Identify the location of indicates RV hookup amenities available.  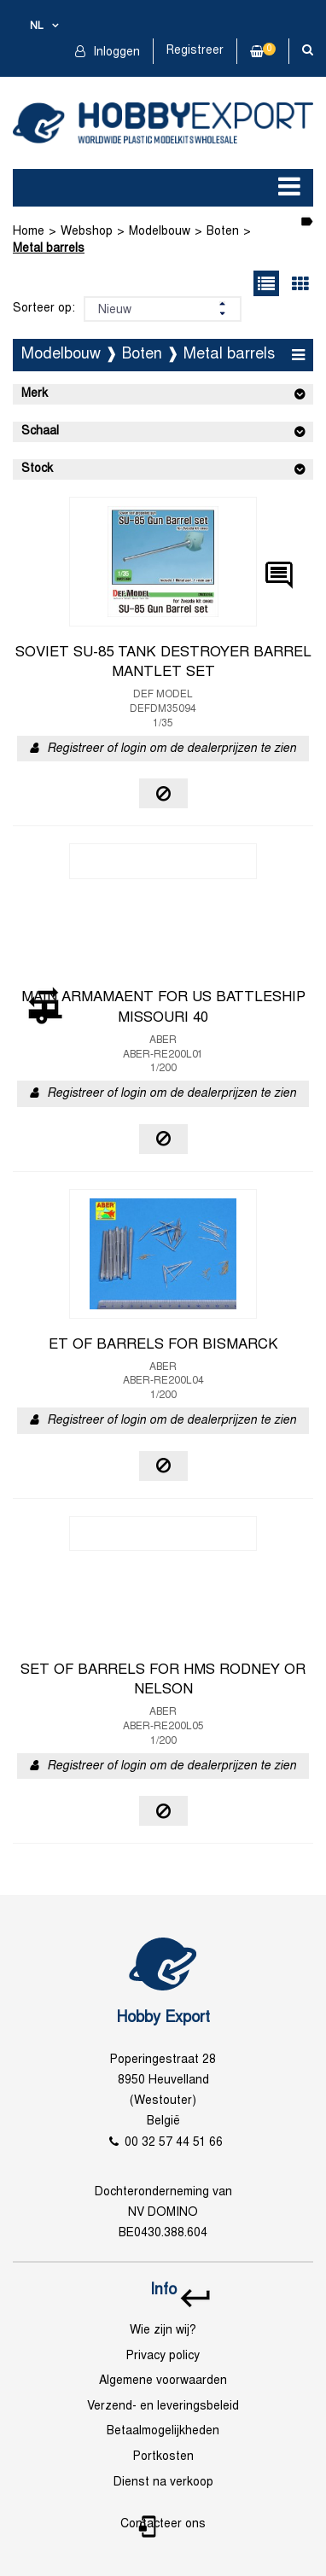
(44, 1005).